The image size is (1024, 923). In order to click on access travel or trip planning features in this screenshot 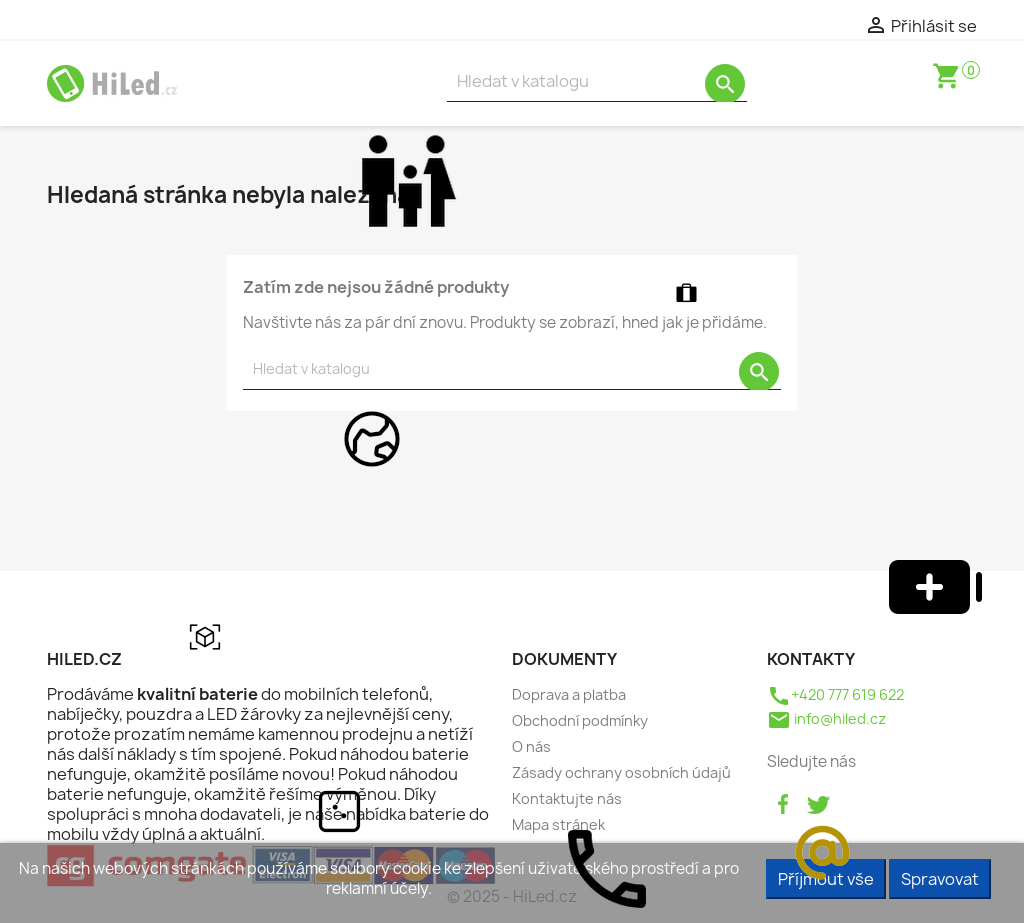, I will do `click(686, 293)`.